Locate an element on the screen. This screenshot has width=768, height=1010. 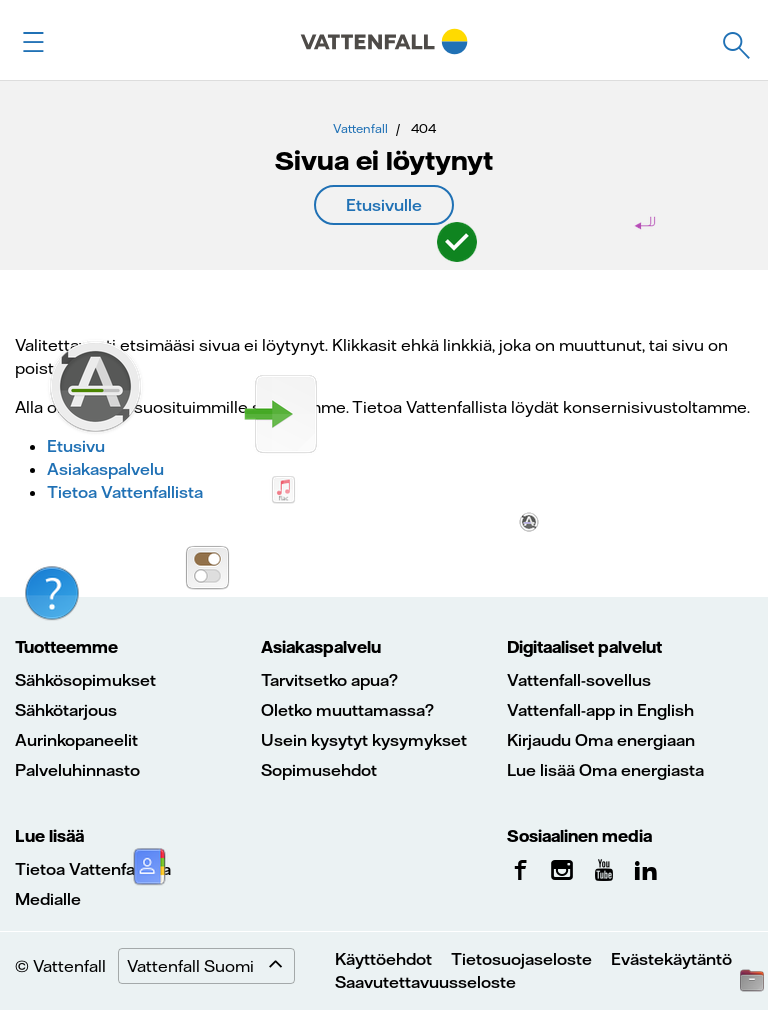
check for available software updates is located at coordinates (95, 386).